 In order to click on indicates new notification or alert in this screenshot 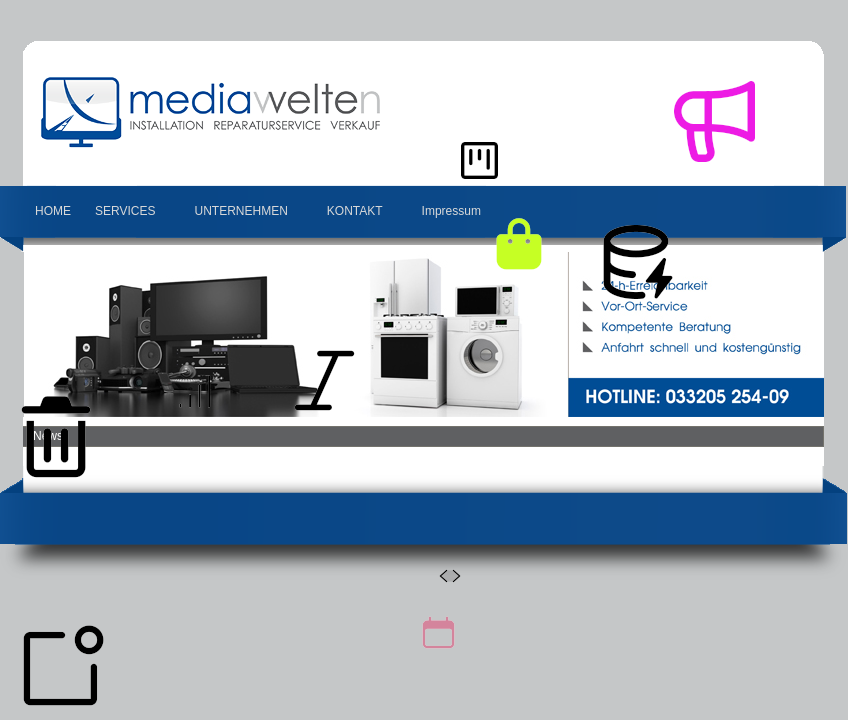, I will do `click(62, 667)`.